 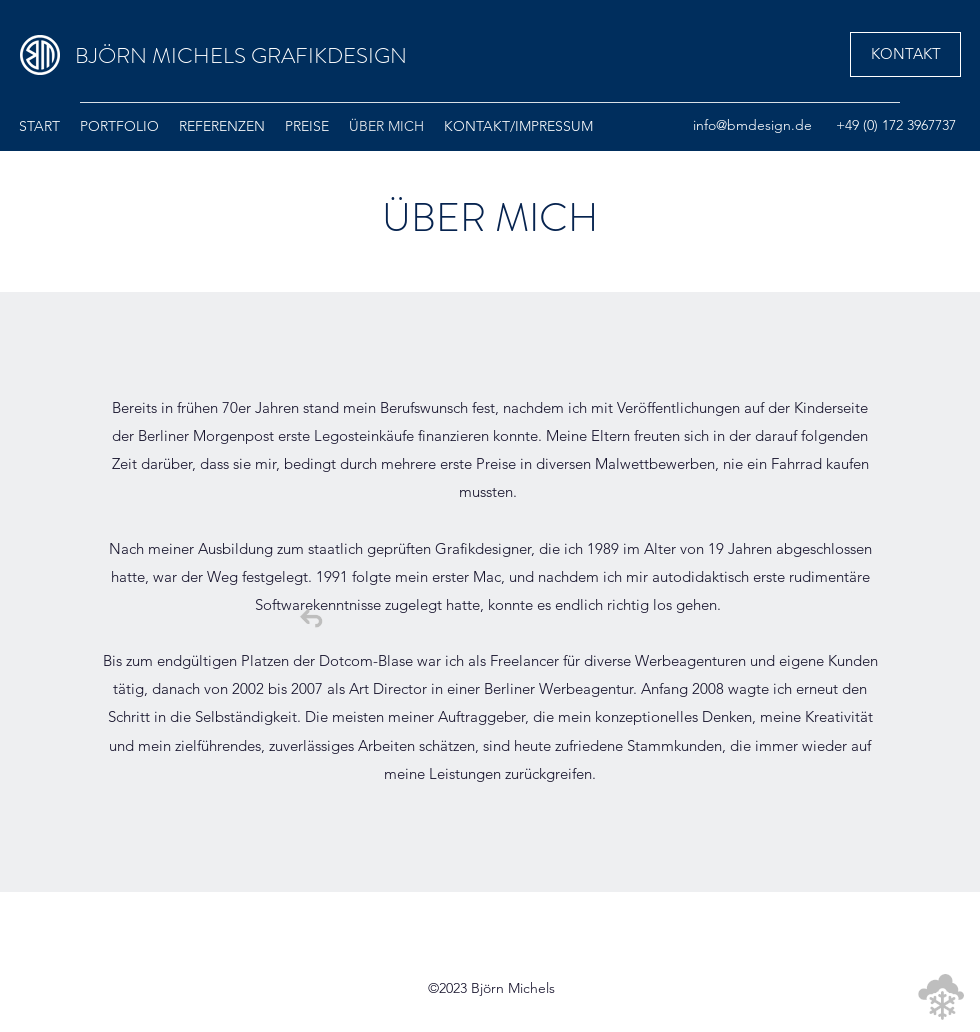 I want to click on indicates snowy weather conditions, so click(x=941, y=997).